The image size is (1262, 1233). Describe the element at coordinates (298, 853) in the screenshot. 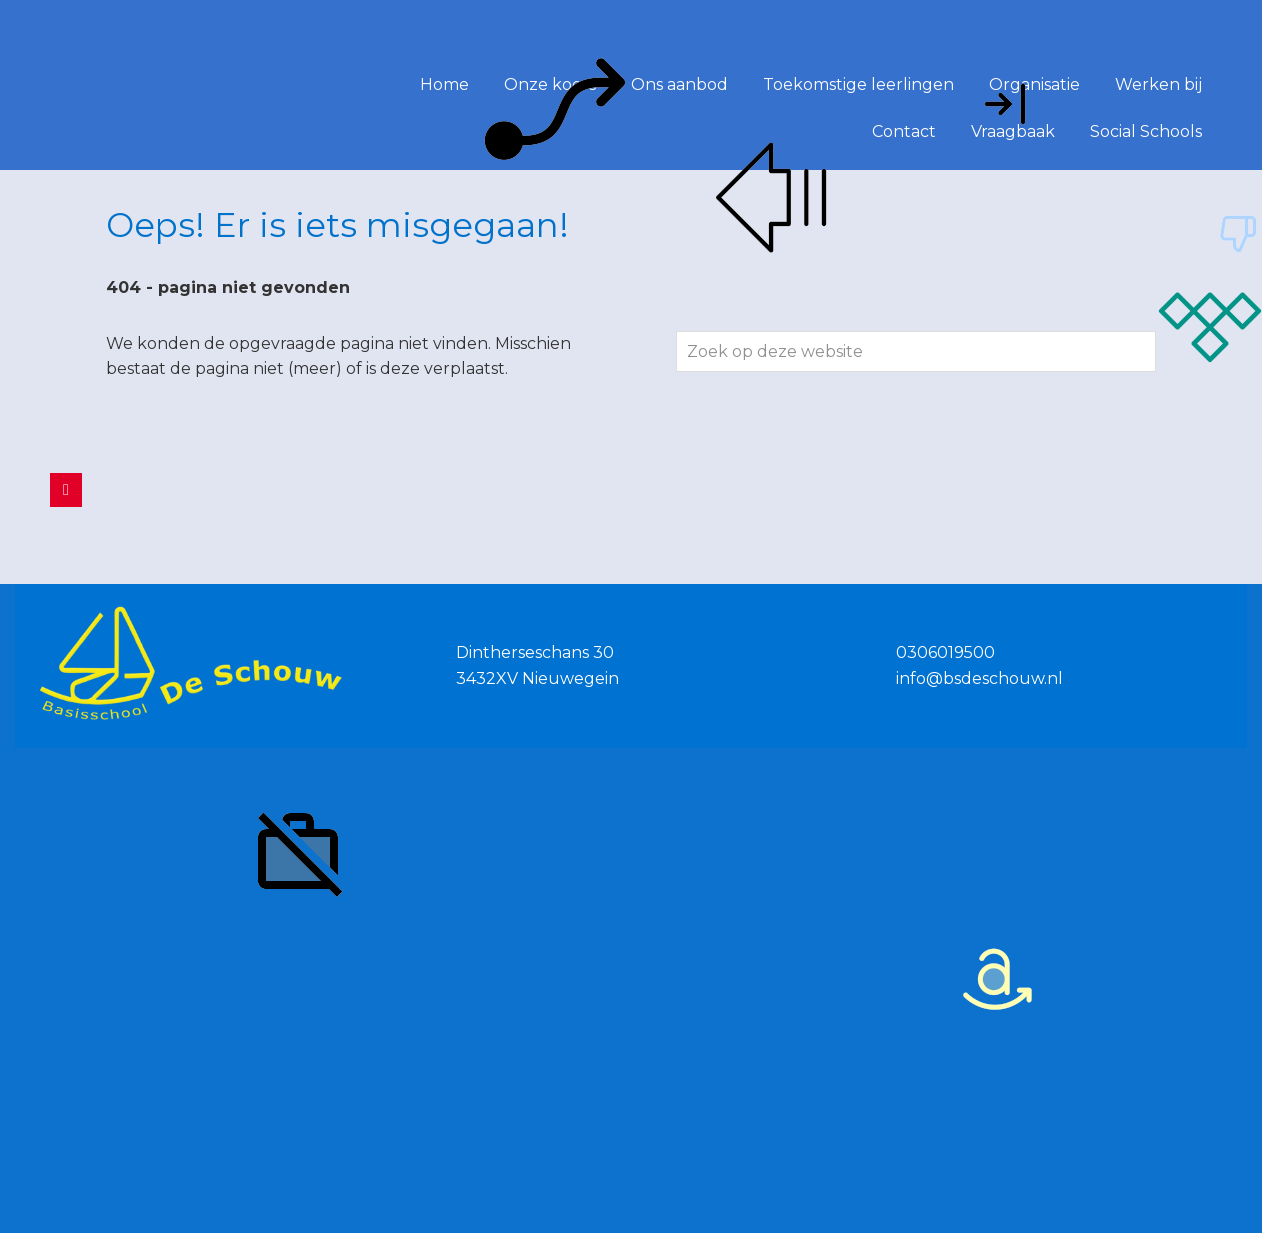

I see `work mode disabled or turned off` at that location.